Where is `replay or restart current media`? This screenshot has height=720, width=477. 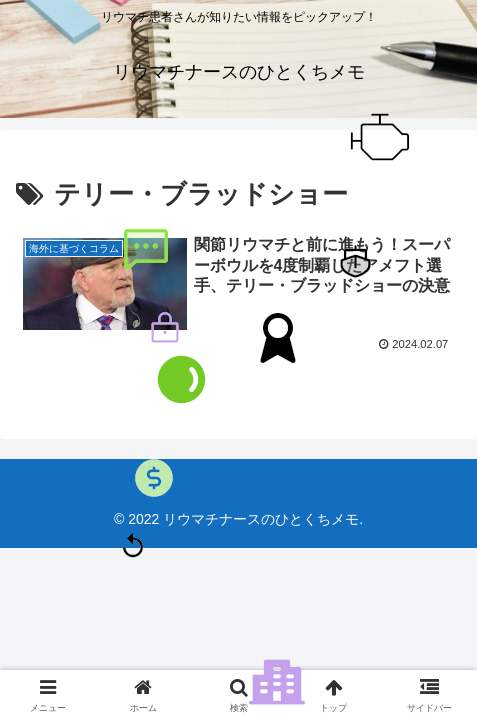
replay or restart current media is located at coordinates (133, 546).